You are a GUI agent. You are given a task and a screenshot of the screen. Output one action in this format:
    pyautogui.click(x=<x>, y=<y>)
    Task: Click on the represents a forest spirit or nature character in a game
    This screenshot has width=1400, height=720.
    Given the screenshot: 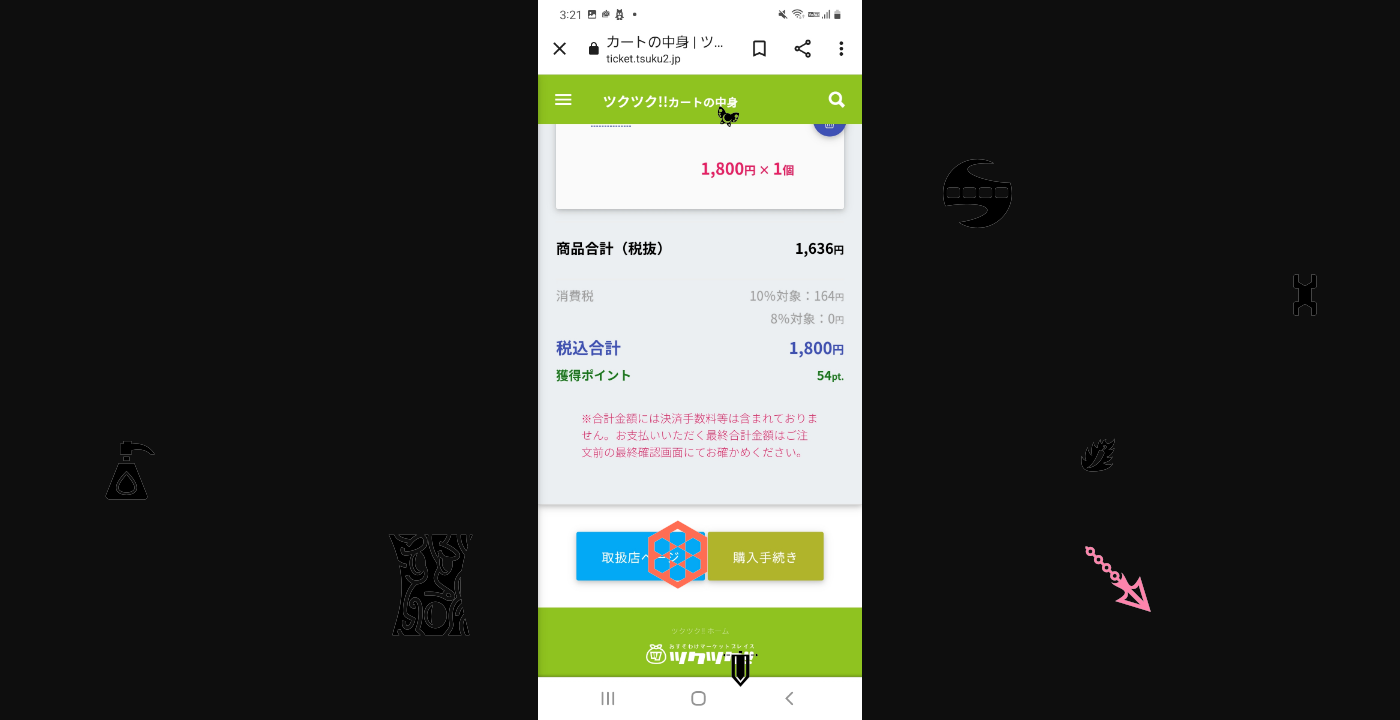 What is the action you would take?
    pyautogui.click(x=431, y=585)
    